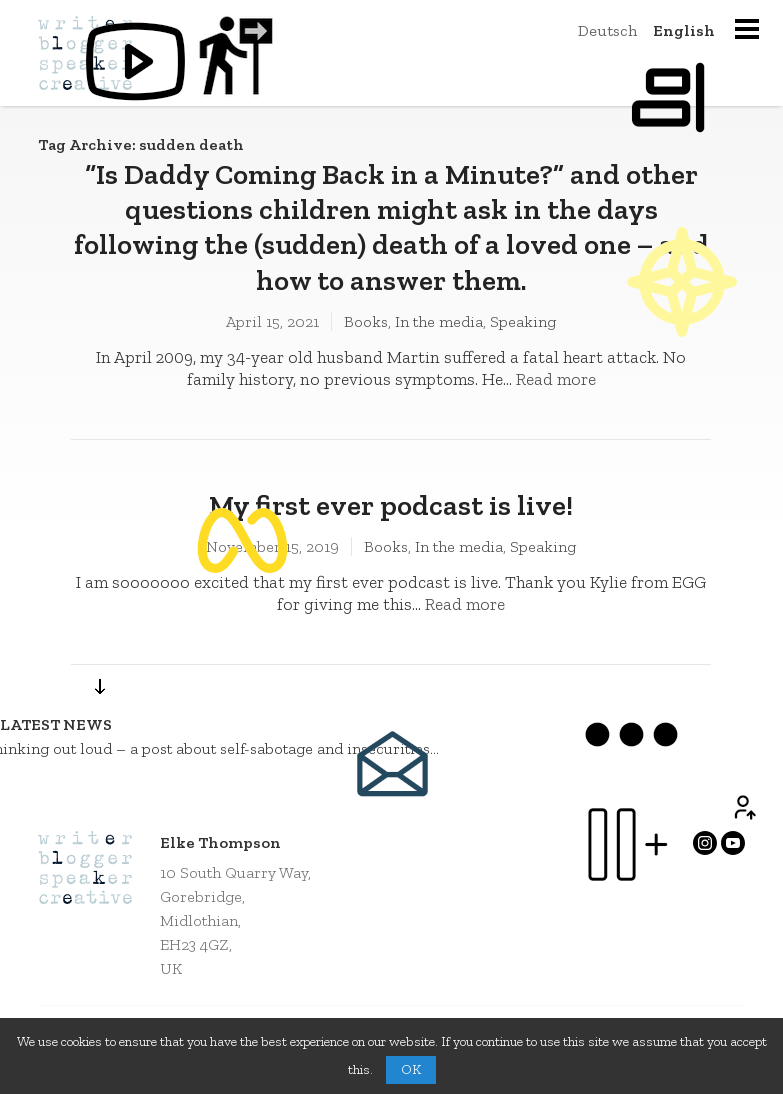 This screenshot has height=1094, width=783. What do you see at coordinates (631, 734) in the screenshot?
I see `open more options menu` at bounding box center [631, 734].